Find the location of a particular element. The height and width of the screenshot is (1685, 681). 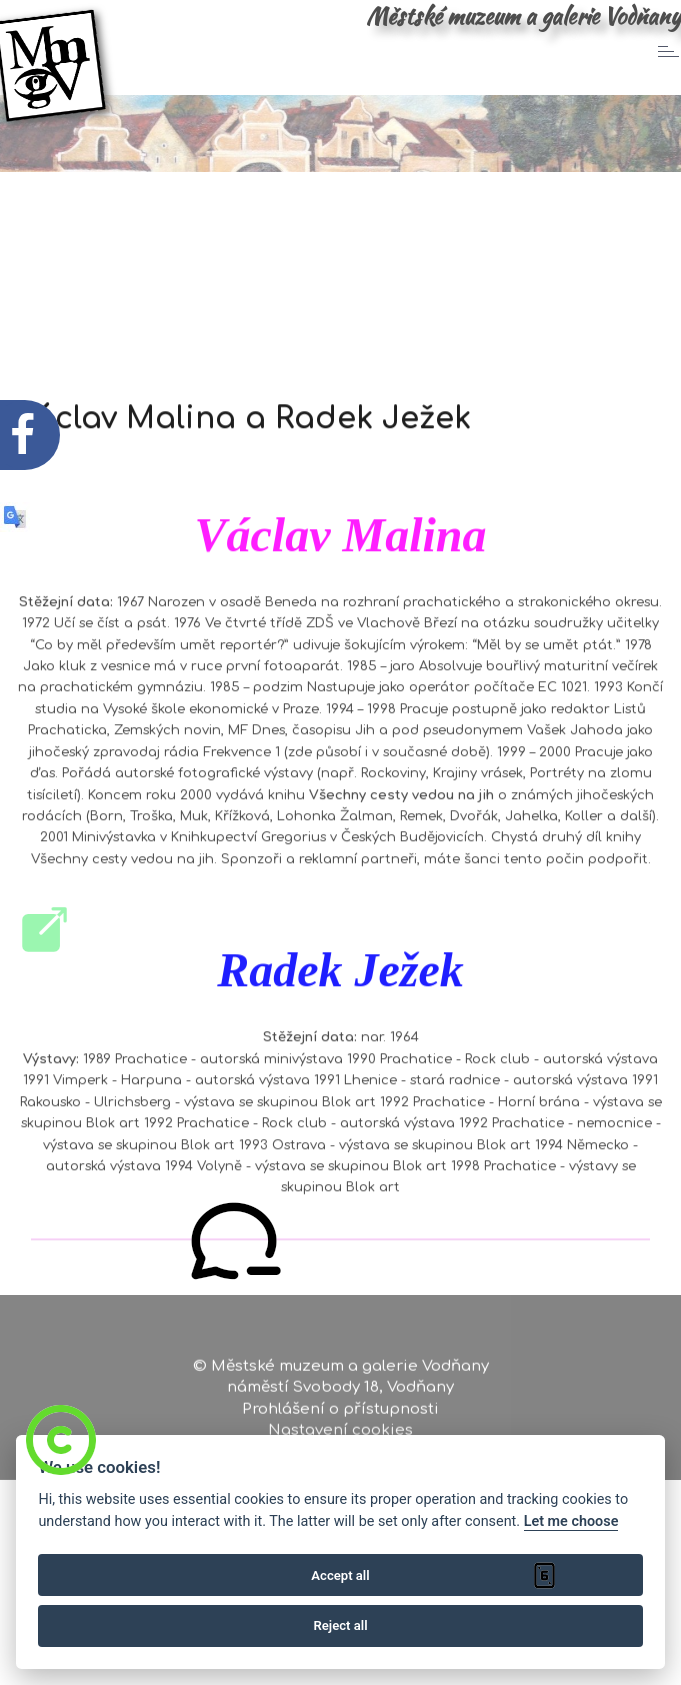

open link in new tab or window is located at coordinates (44, 929).